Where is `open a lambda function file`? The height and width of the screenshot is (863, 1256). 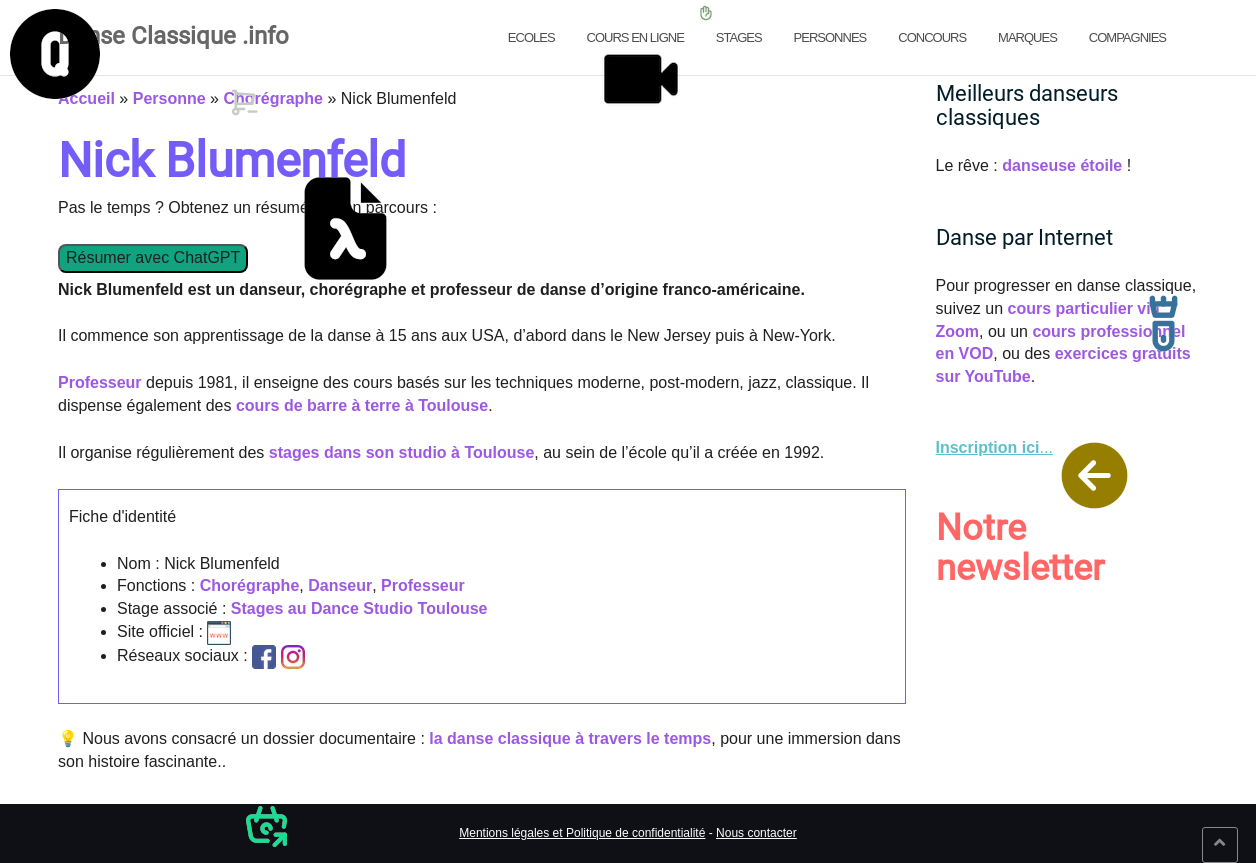 open a lambda function file is located at coordinates (345, 228).